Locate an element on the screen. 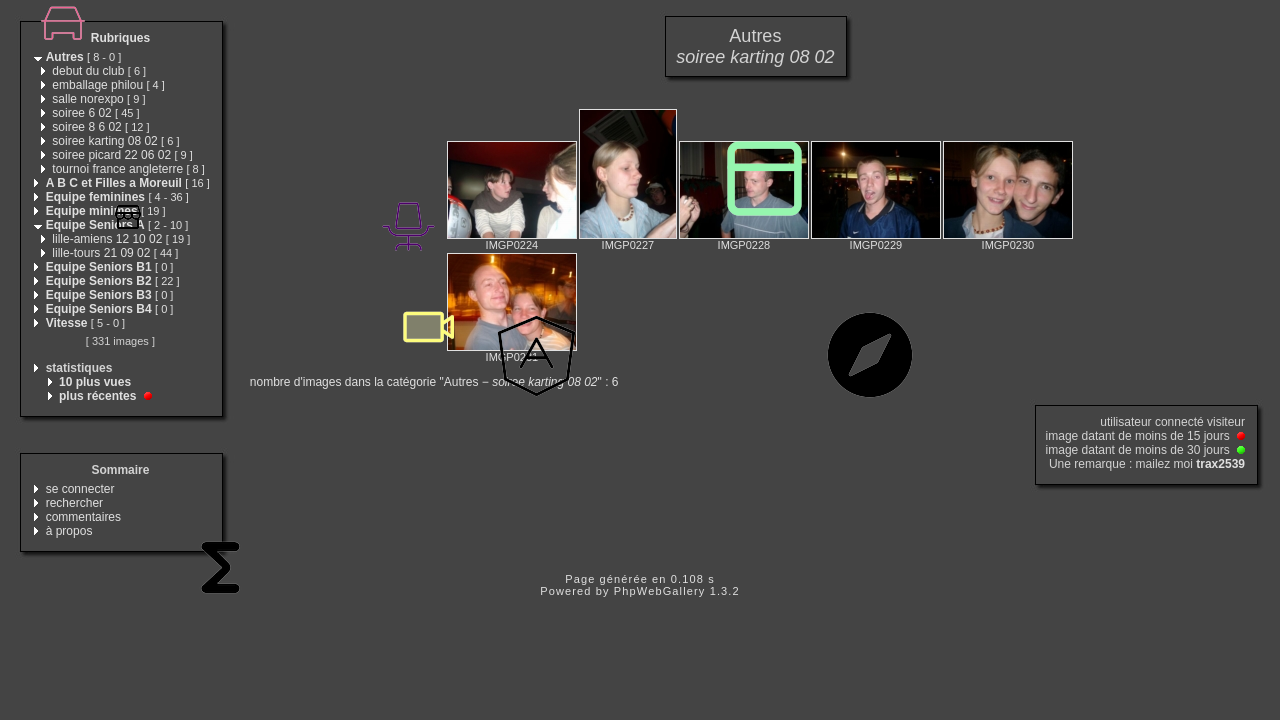 The image size is (1280, 720). navigate or explore directions is located at coordinates (870, 355).